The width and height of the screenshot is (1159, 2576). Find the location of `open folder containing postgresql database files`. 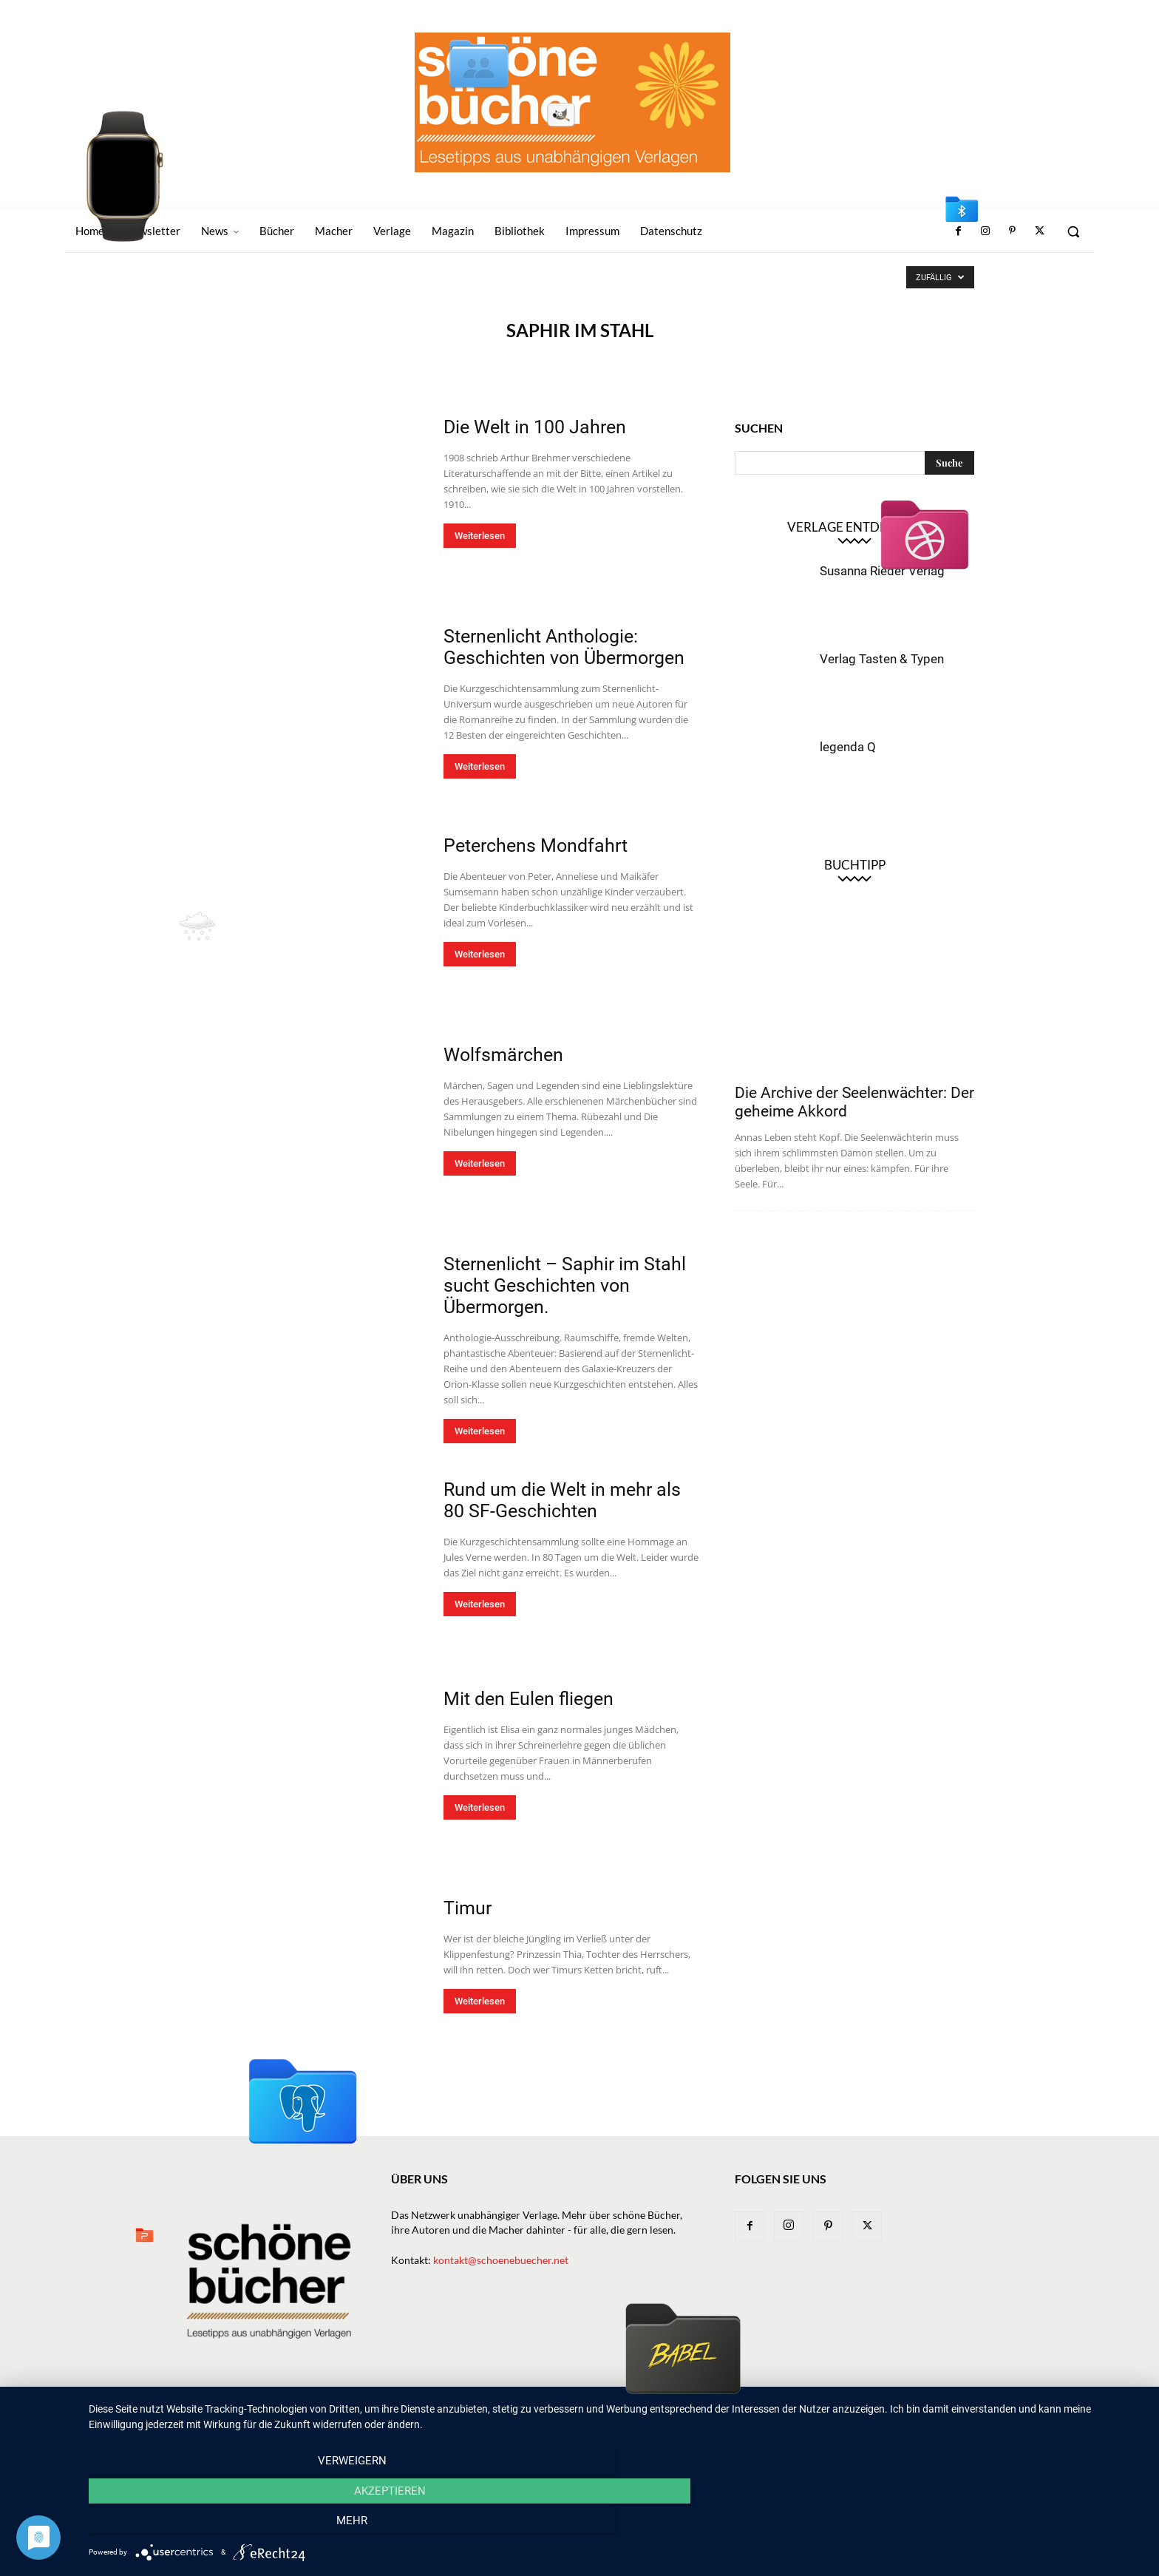

open folder containing postgresql database files is located at coordinates (302, 2104).